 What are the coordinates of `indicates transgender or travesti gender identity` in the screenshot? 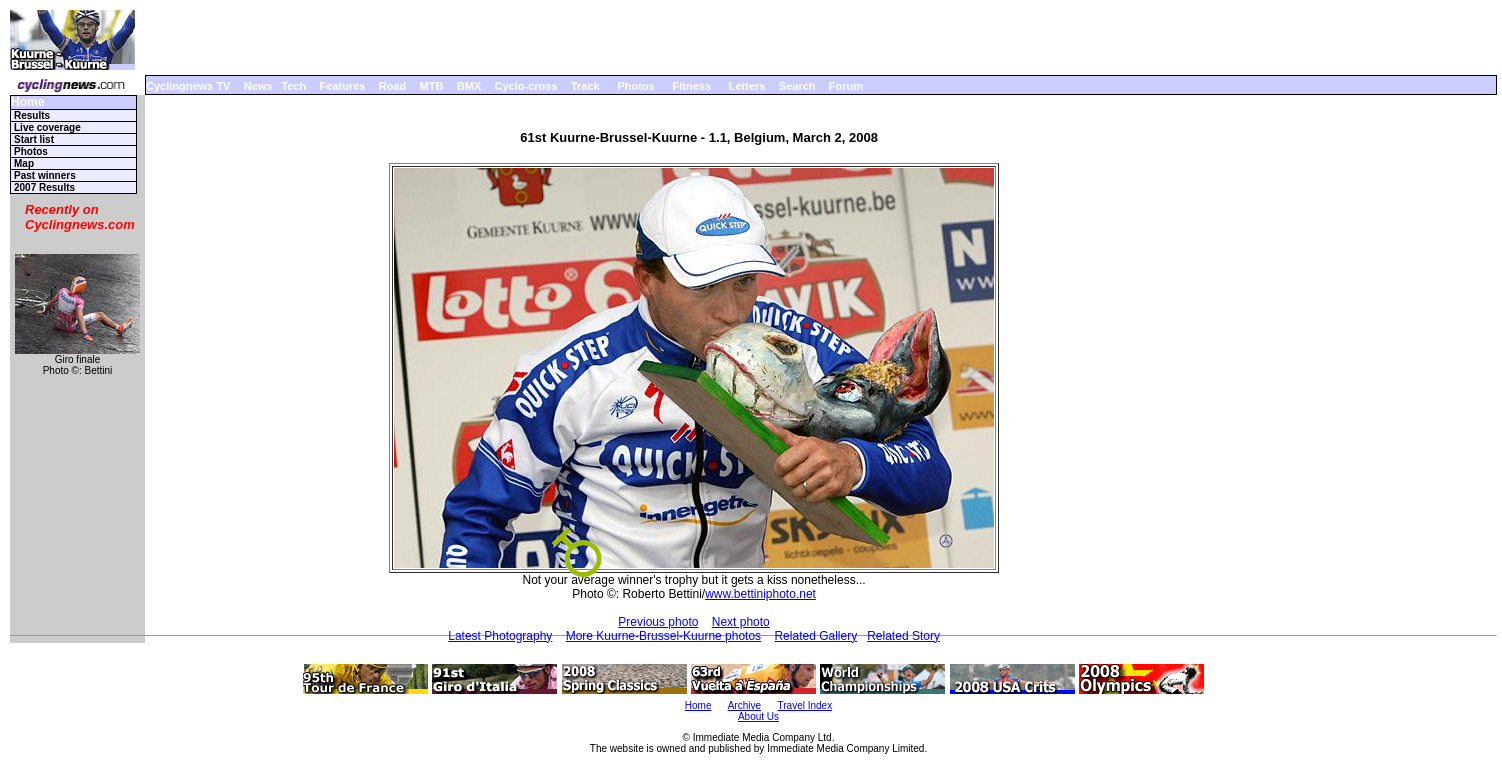 It's located at (579, 552).